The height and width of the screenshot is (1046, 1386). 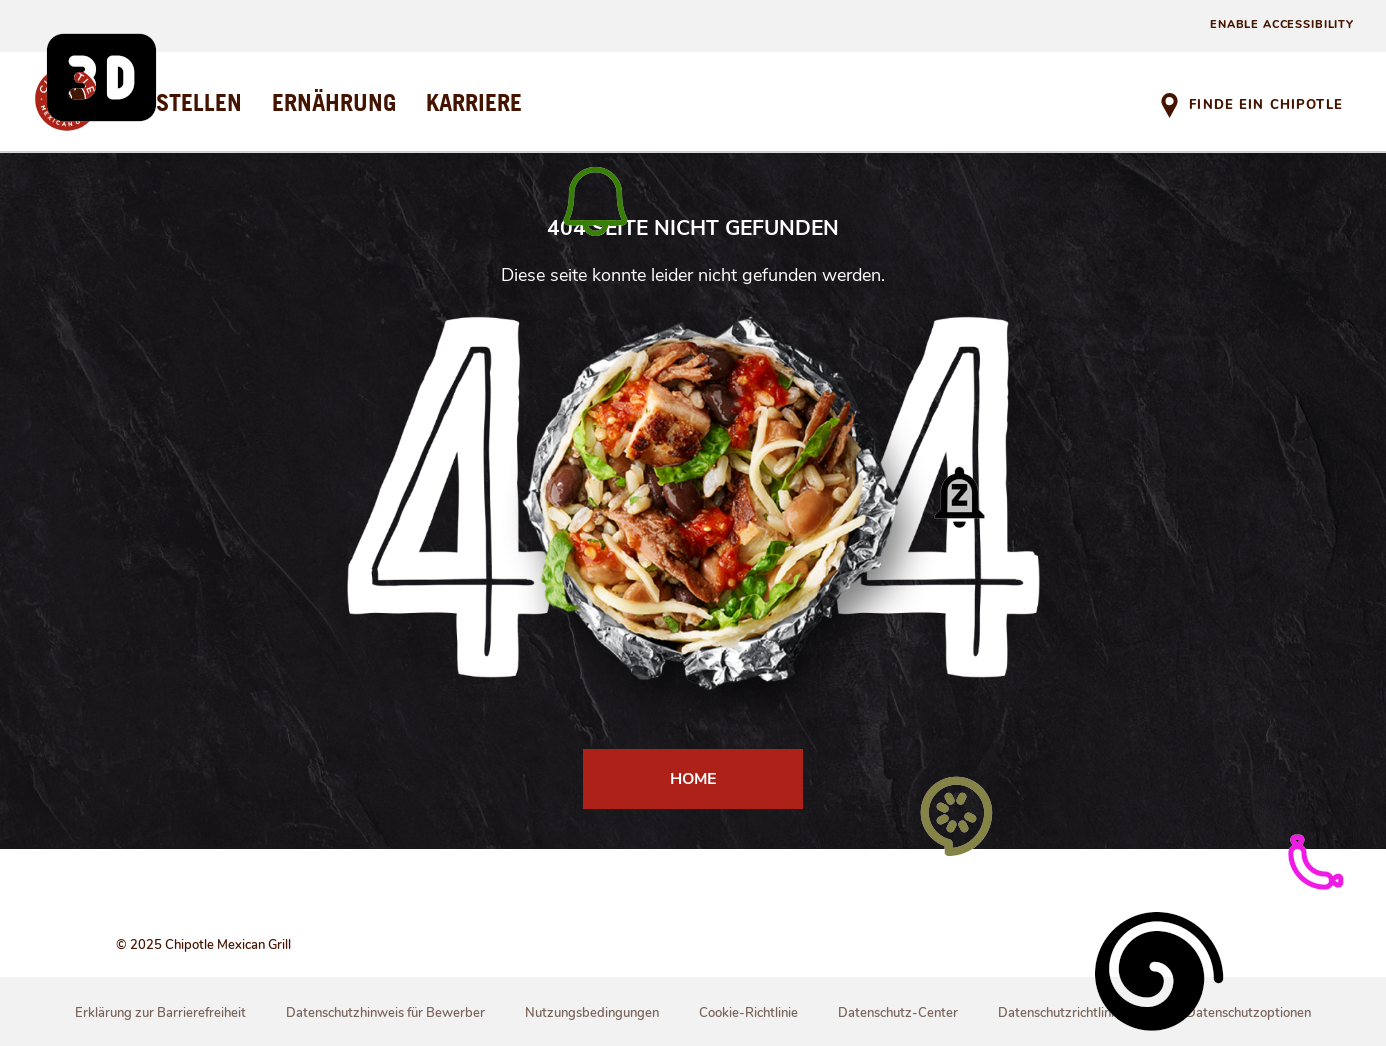 I want to click on indicates 3D content or viewing mode, so click(x=101, y=77).